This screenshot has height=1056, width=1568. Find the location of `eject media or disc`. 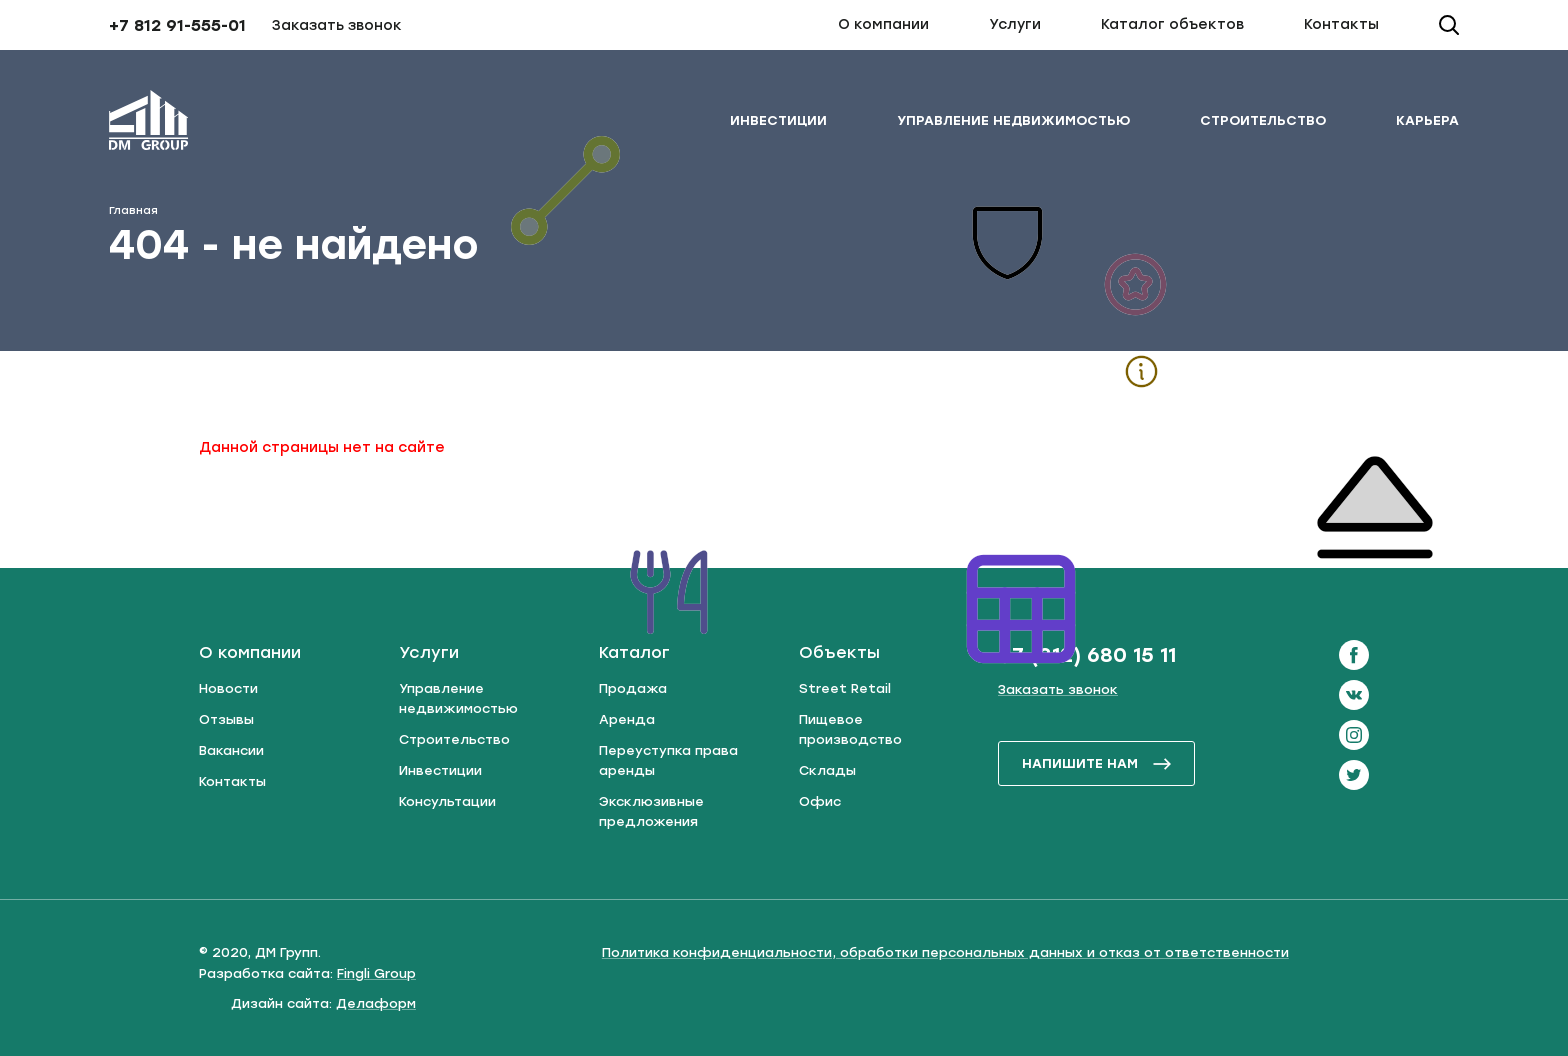

eject media or disc is located at coordinates (1375, 514).